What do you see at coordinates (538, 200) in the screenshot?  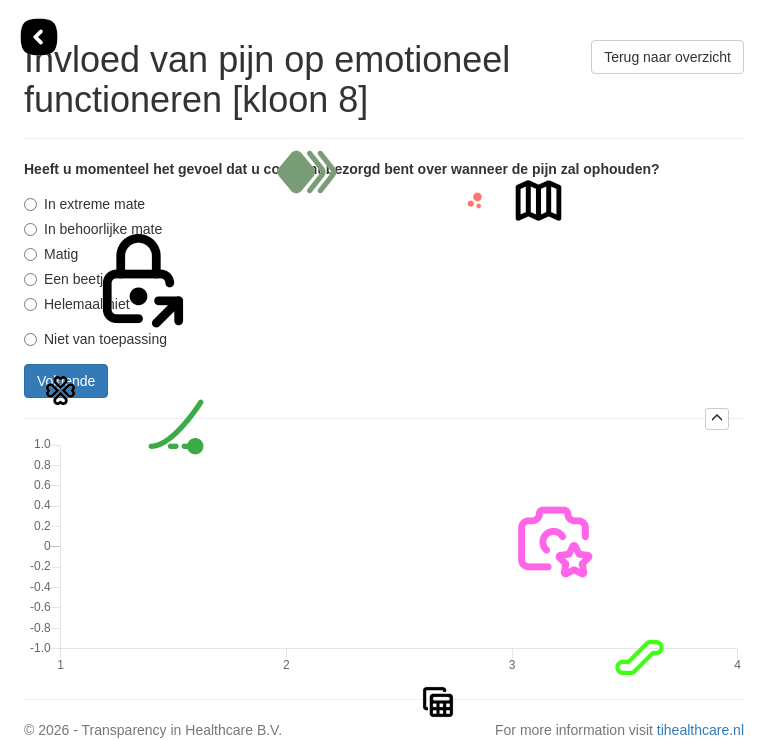 I see `open map view` at bounding box center [538, 200].